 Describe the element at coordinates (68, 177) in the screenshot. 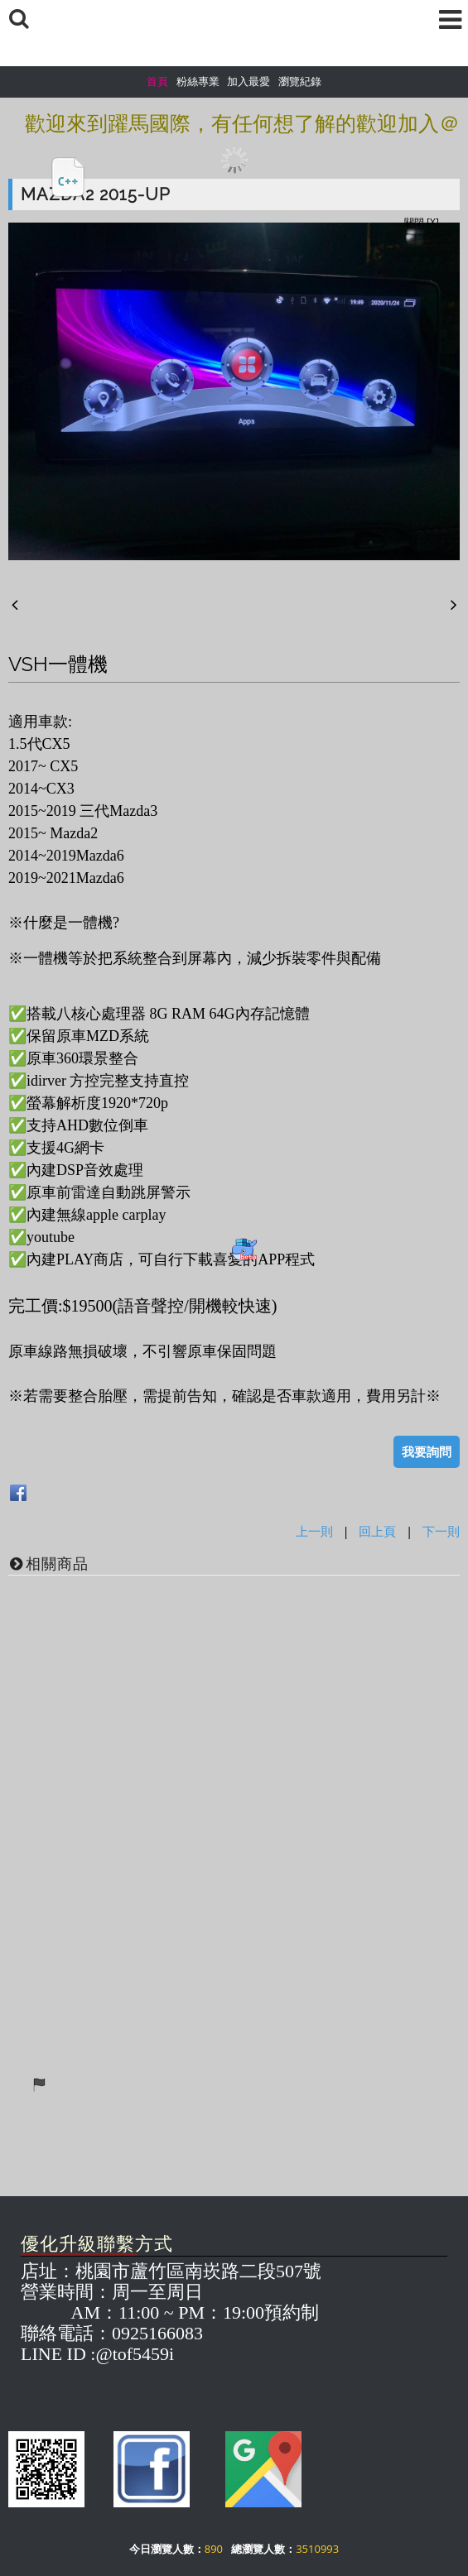

I see `a C++ source code file` at that location.